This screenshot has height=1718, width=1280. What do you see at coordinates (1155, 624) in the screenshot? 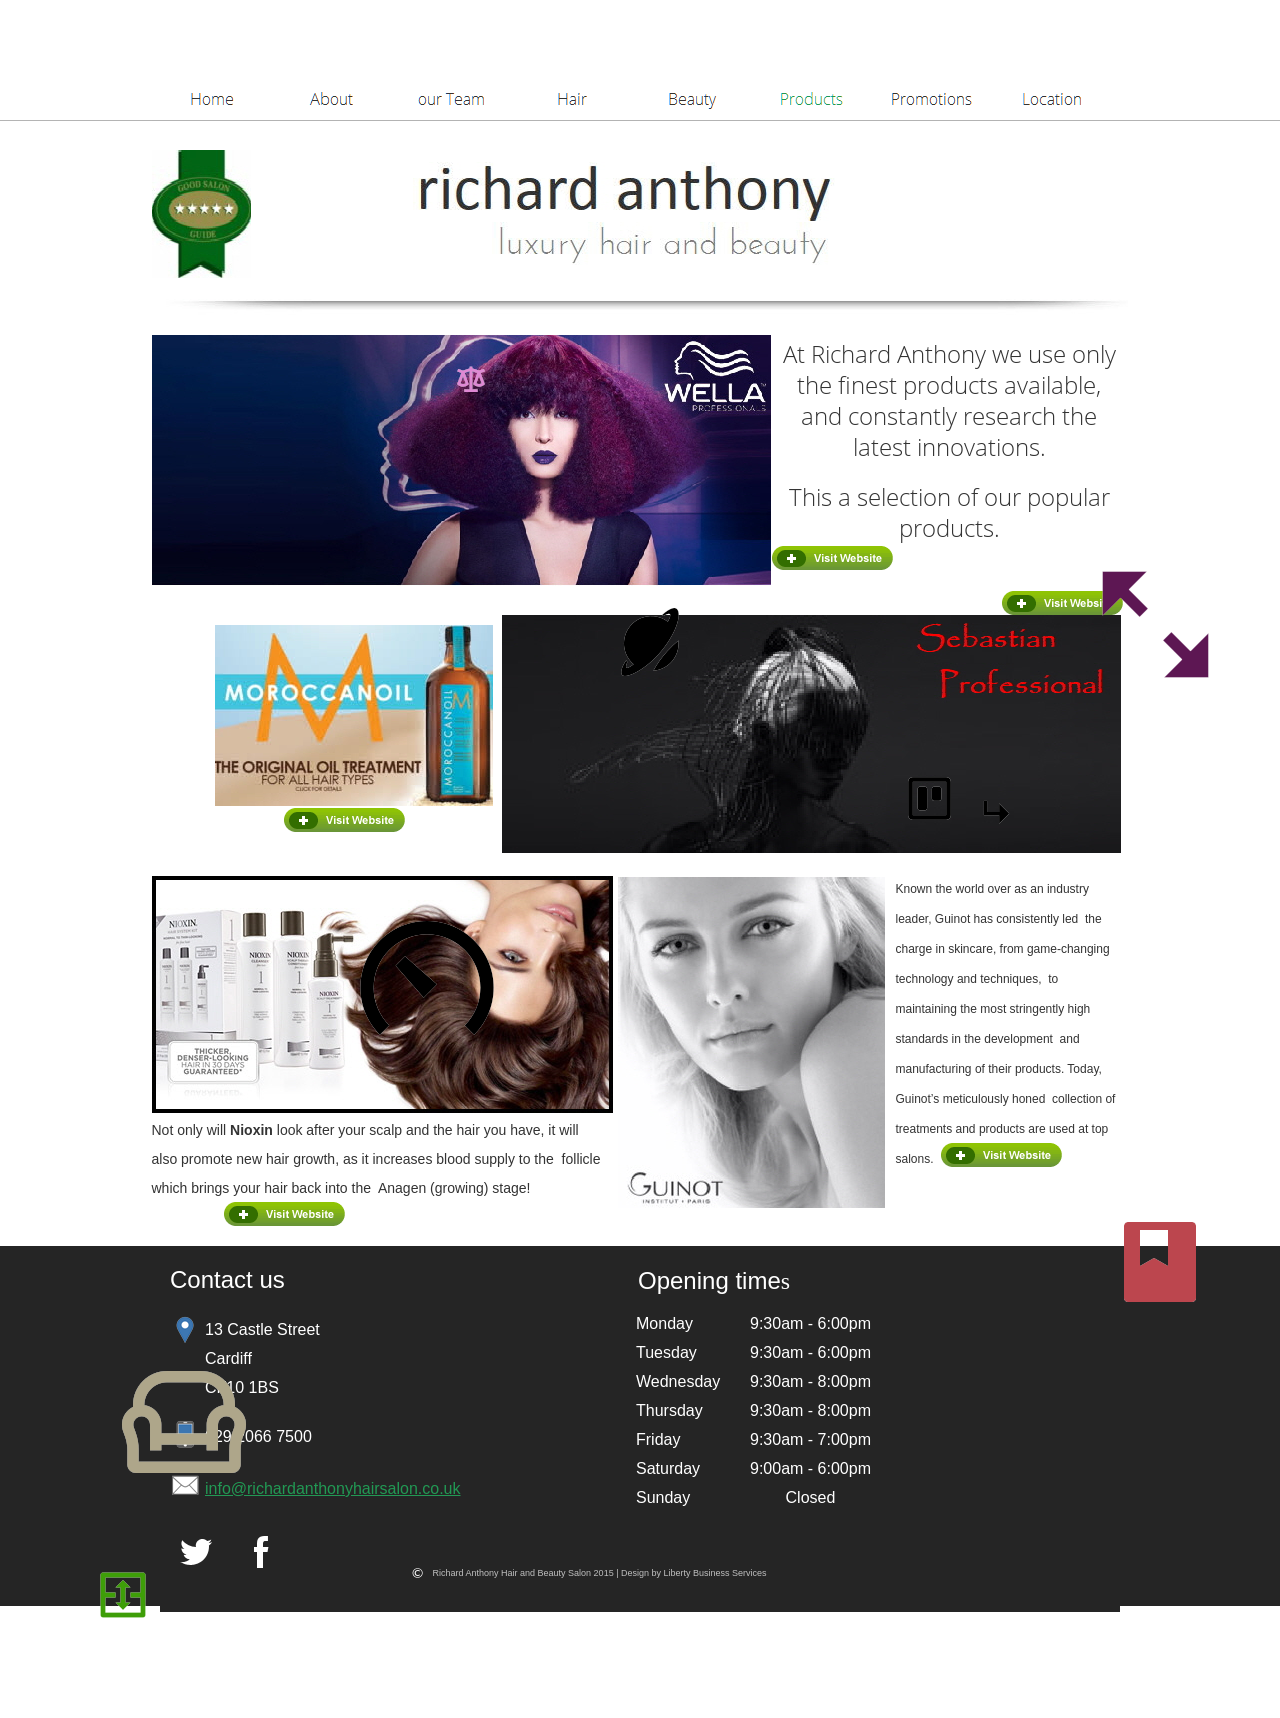
I see `expand content to fullscreen` at bounding box center [1155, 624].